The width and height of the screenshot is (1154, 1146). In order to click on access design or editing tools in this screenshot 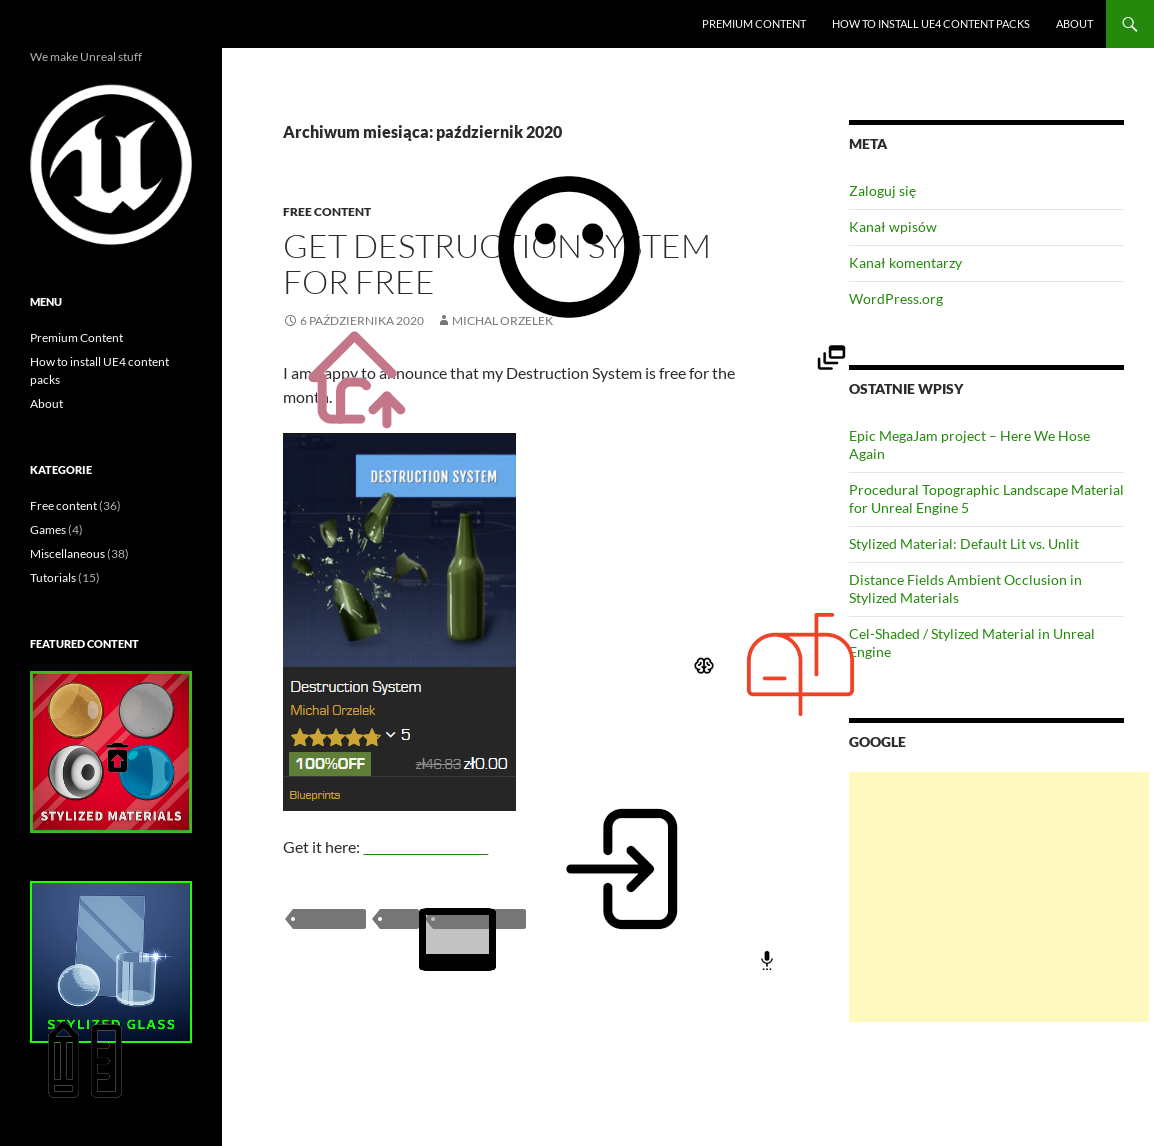, I will do `click(85, 1061)`.